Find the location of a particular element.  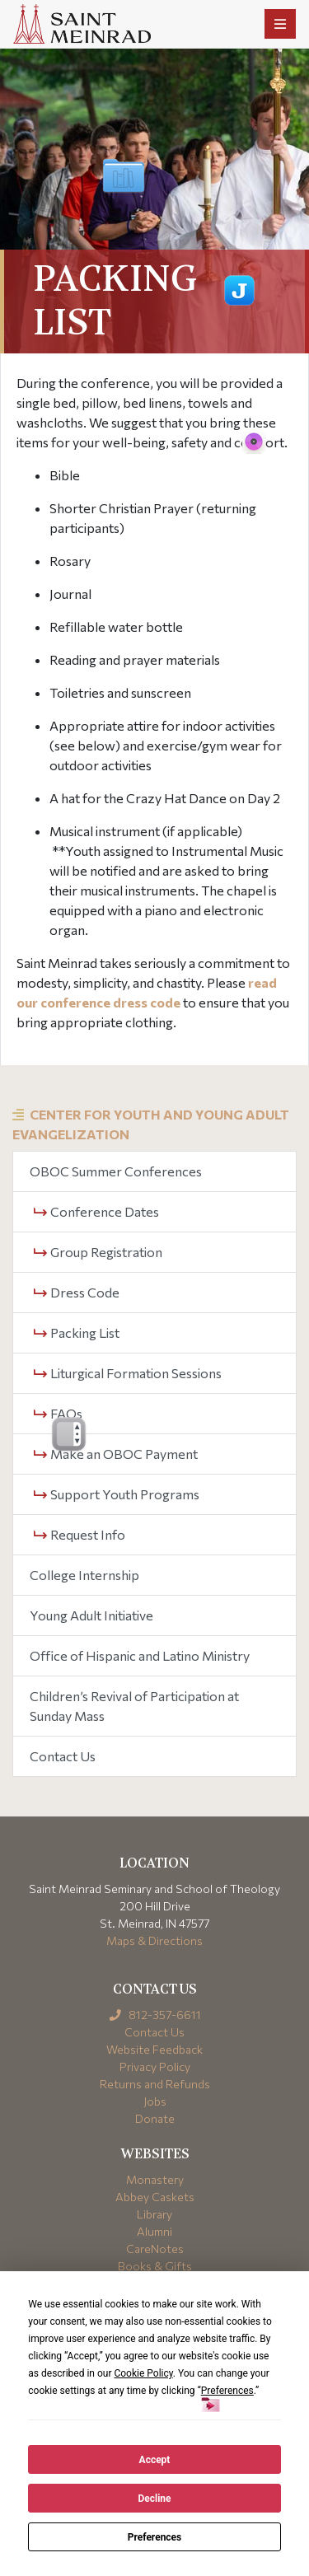

open media library folder is located at coordinates (124, 175).